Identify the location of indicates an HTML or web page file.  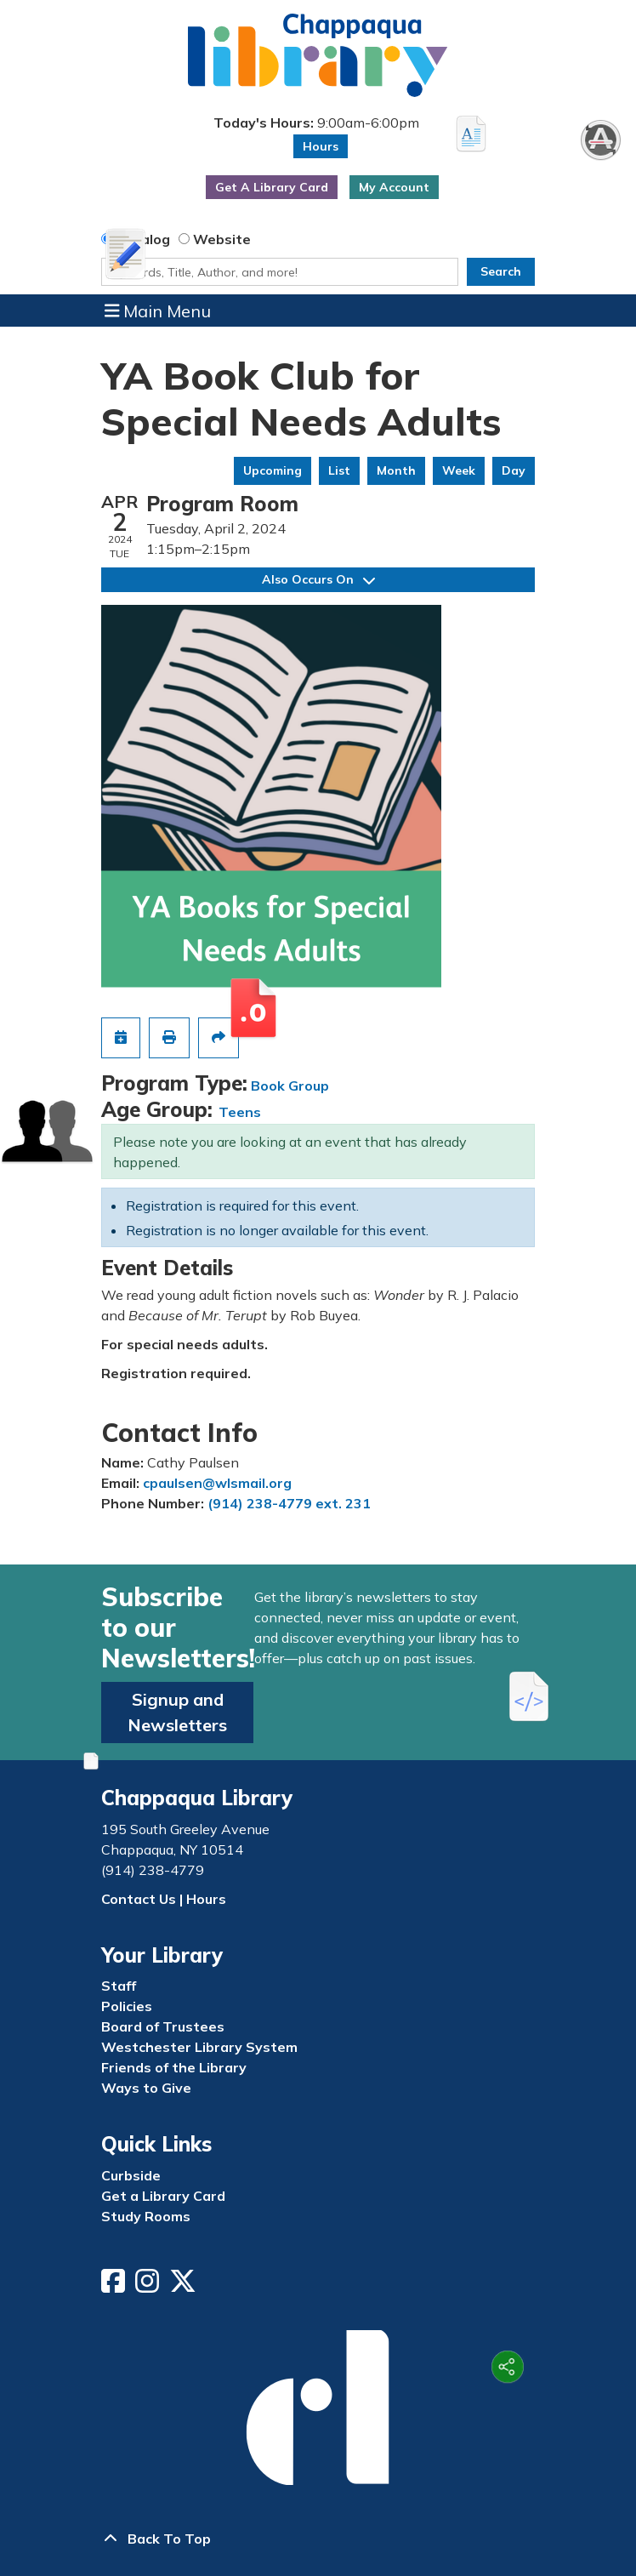
(529, 1696).